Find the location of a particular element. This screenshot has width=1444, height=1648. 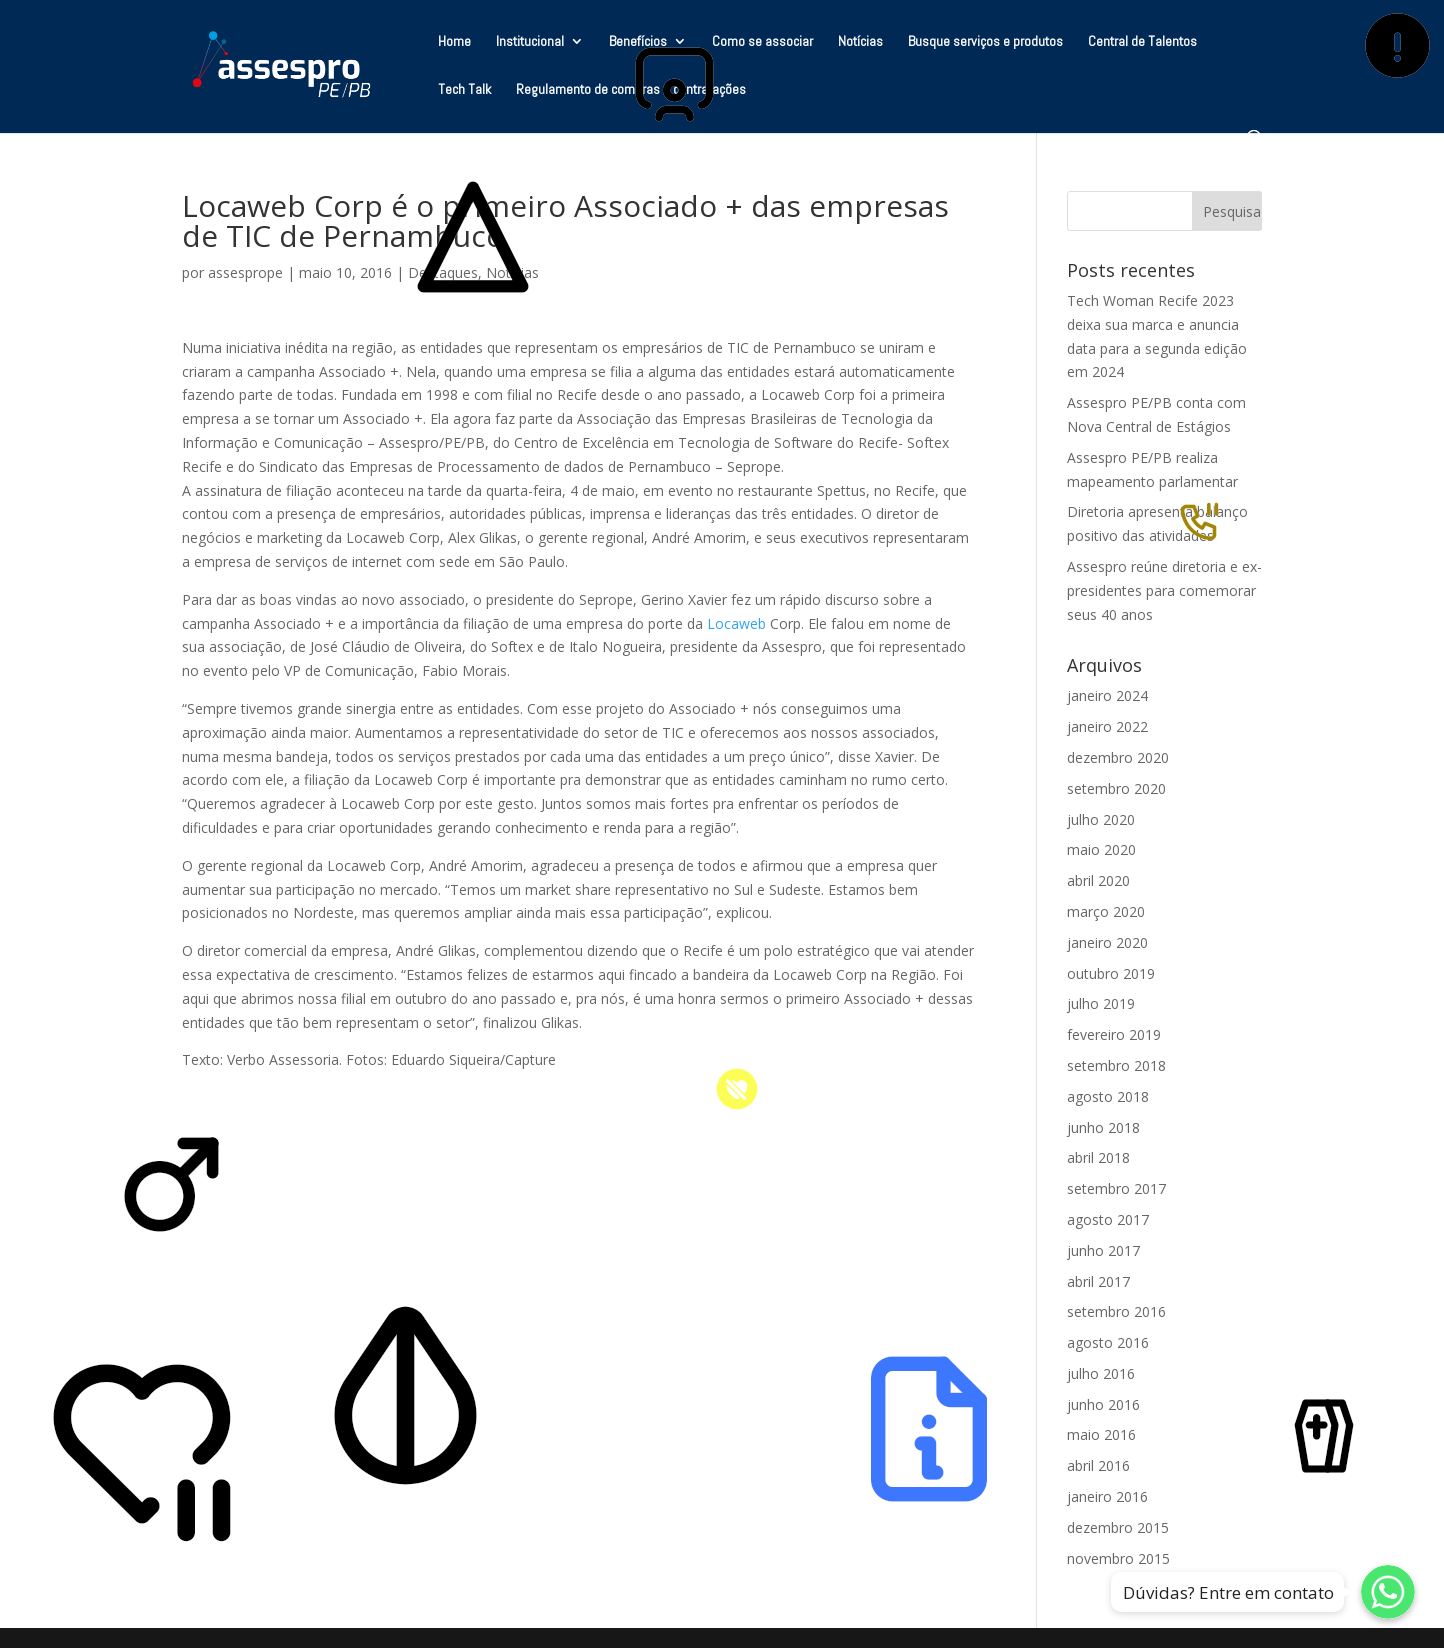

indicates deceased or death-related content is located at coordinates (1324, 1436).